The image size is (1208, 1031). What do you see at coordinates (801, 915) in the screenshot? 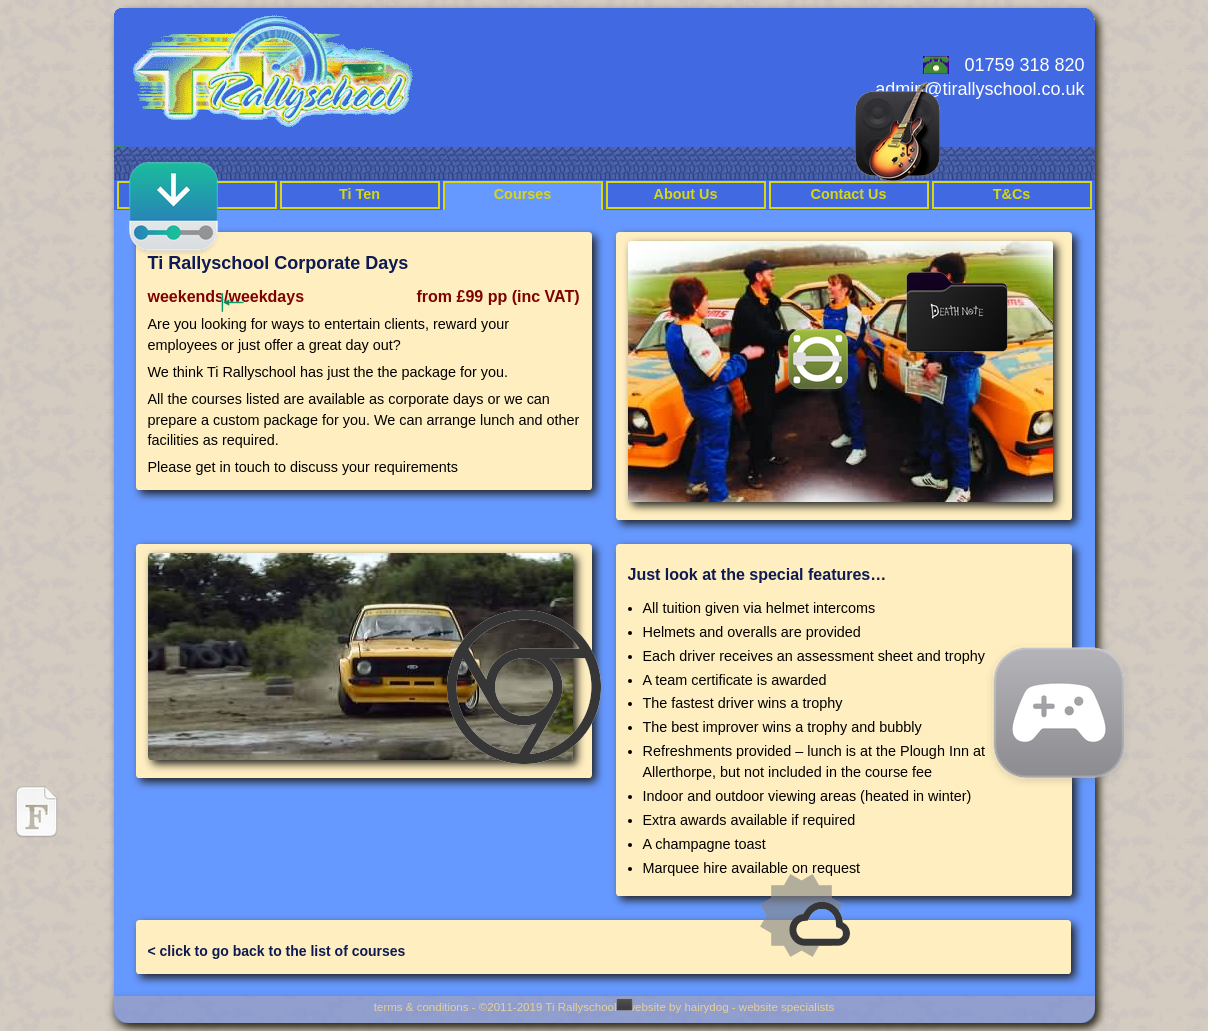
I see `open the weather app` at bounding box center [801, 915].